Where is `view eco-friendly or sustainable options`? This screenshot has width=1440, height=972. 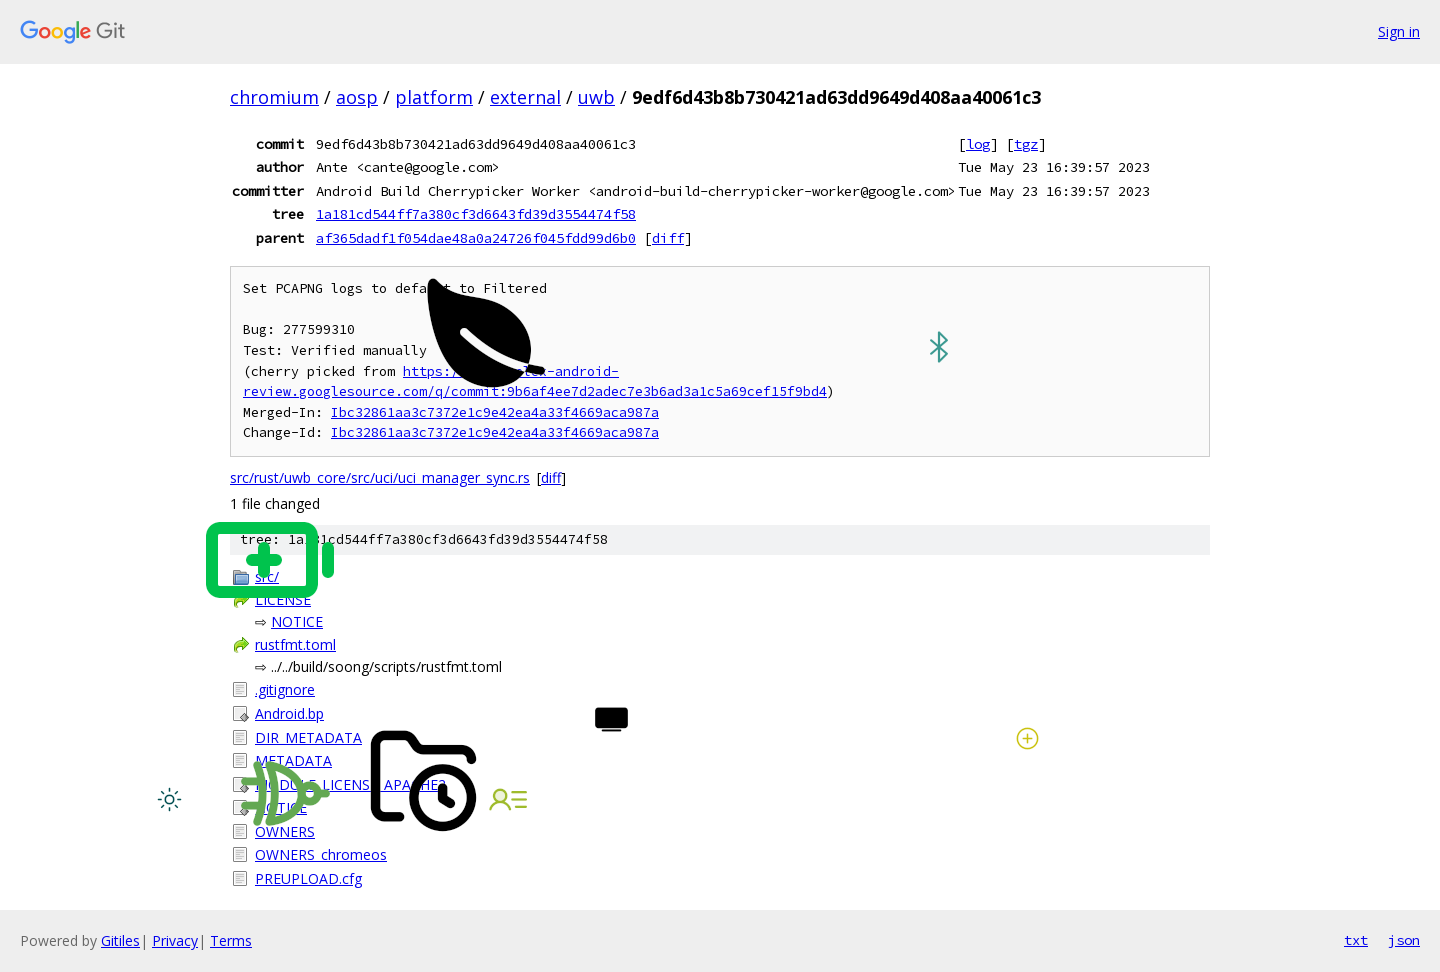
view eco-friendly or sustainable options is located at coordinates (486, 333).